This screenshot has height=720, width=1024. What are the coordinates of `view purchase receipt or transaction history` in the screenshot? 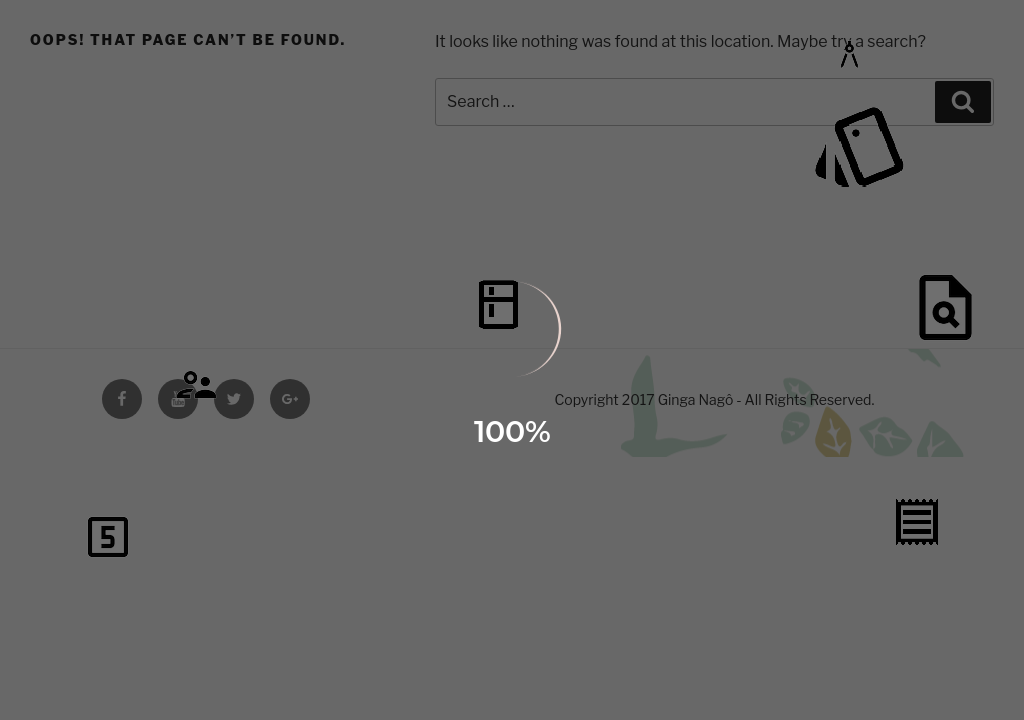 It's located at (917, 522).